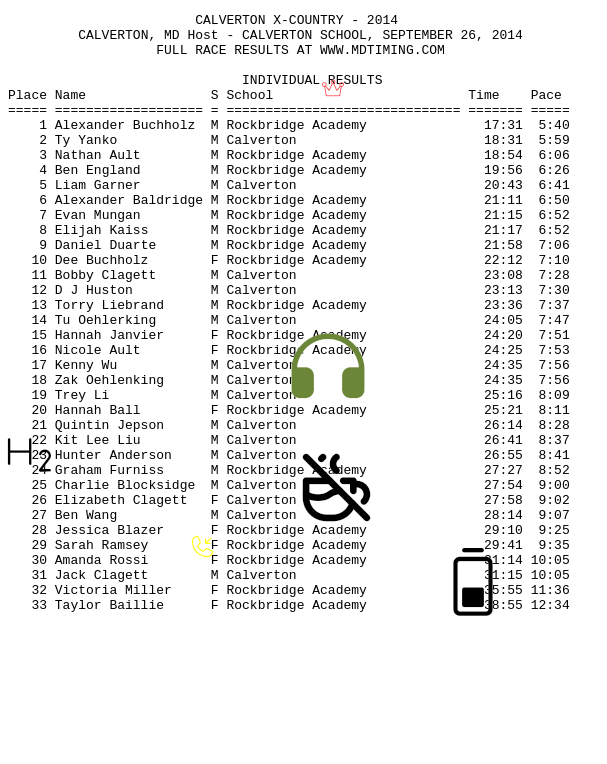 This screenshot has width=607, height=764. I want to click on format text as heading level 2, so click(27, 454).